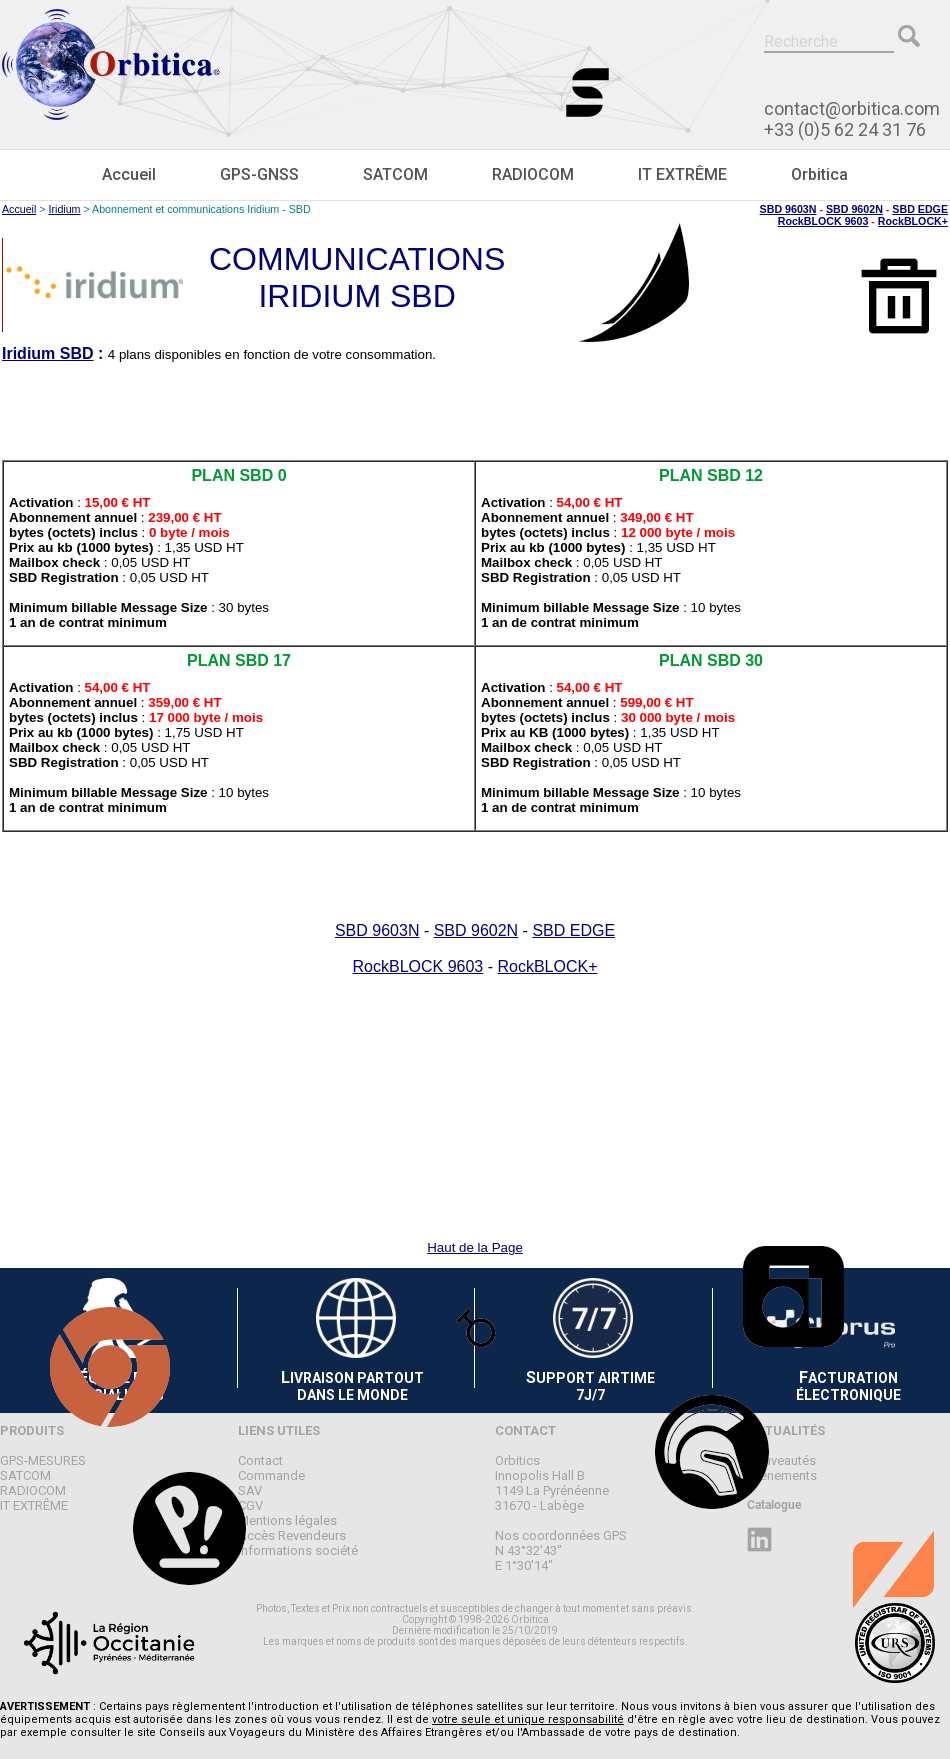  What do you see at coordinates (478, 1328) in the screenshot?
I see `indicates transgender or travesti gender identity` at bounding box center [478, 1328].